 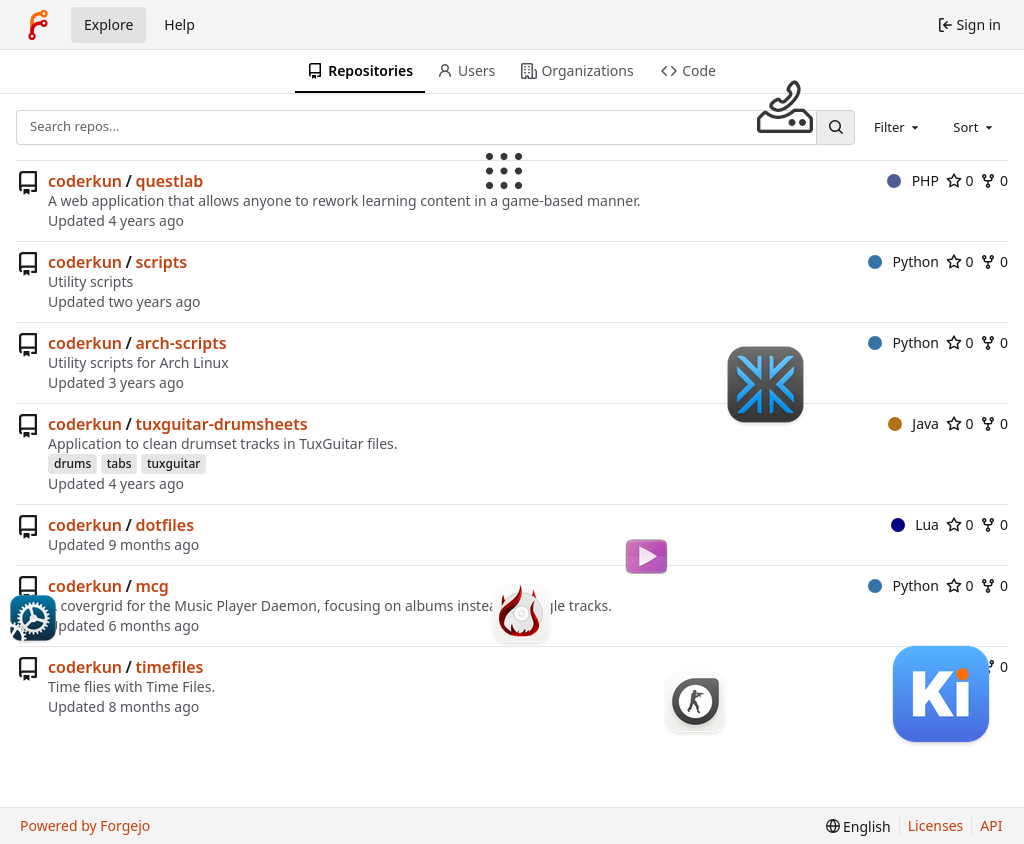 What do you see at coordinates (695, 701) in the screenshot?
I see `launch counter-strike: global offensive` at bounding box center [695, 701].